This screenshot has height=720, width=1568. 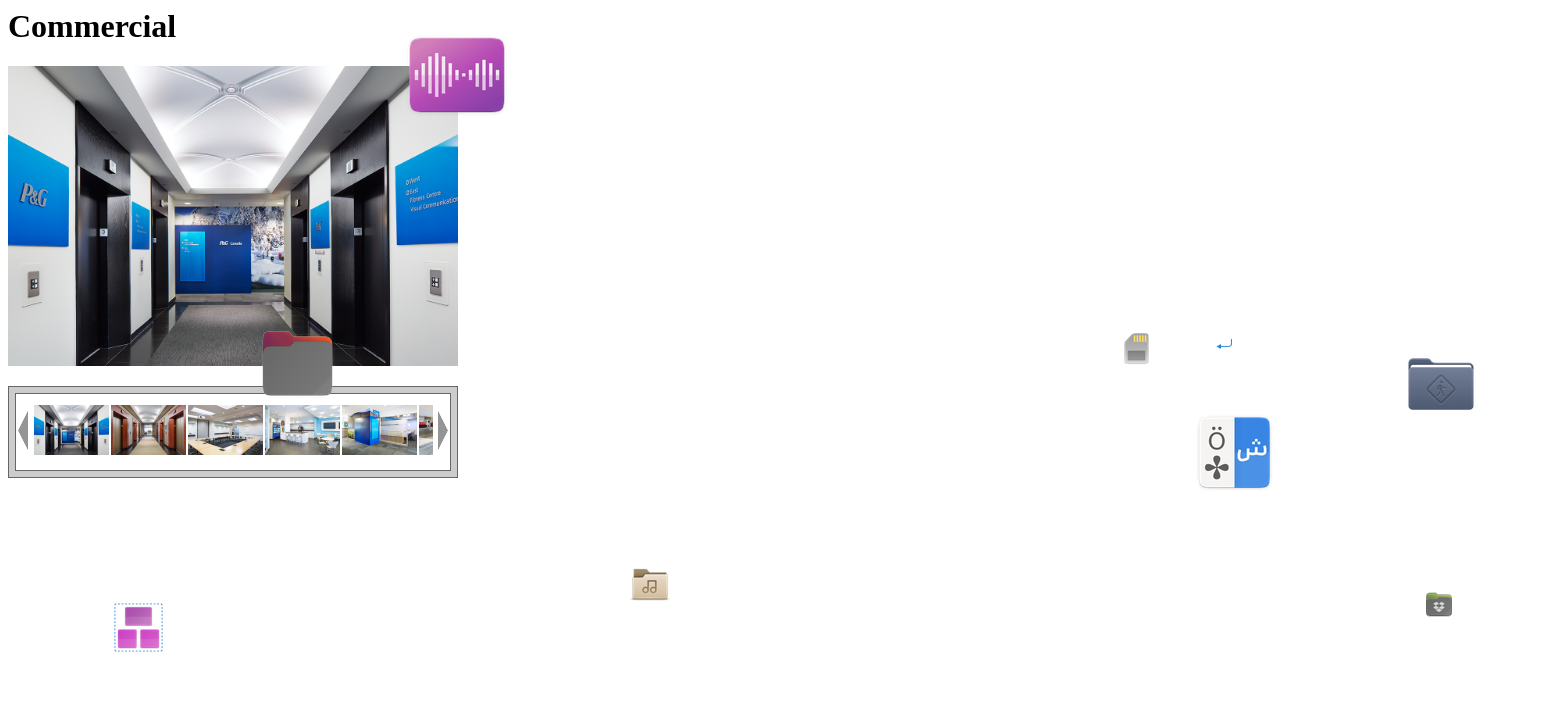 What do you see at coordinates (1136, 348) in the screenshot?
I see `access removable storage device` at bounding box center [1136, 348].